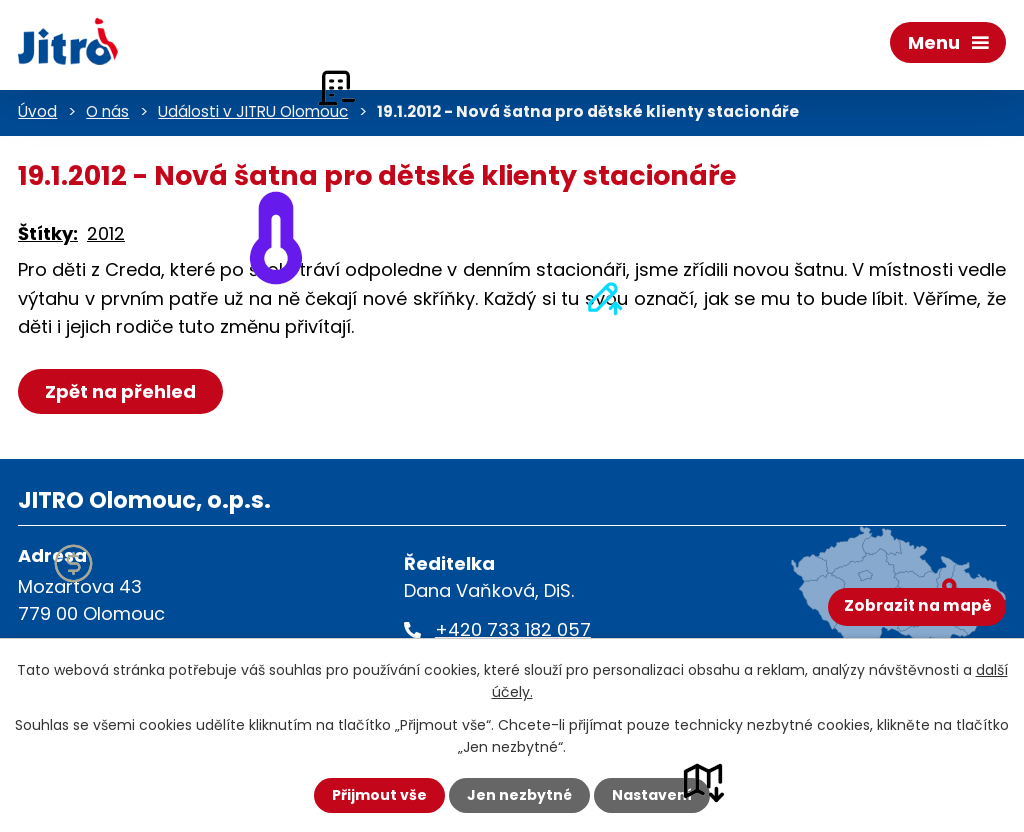 The image size is (1024, 832). I want to click on remove a building from your list, so click(336, 88).